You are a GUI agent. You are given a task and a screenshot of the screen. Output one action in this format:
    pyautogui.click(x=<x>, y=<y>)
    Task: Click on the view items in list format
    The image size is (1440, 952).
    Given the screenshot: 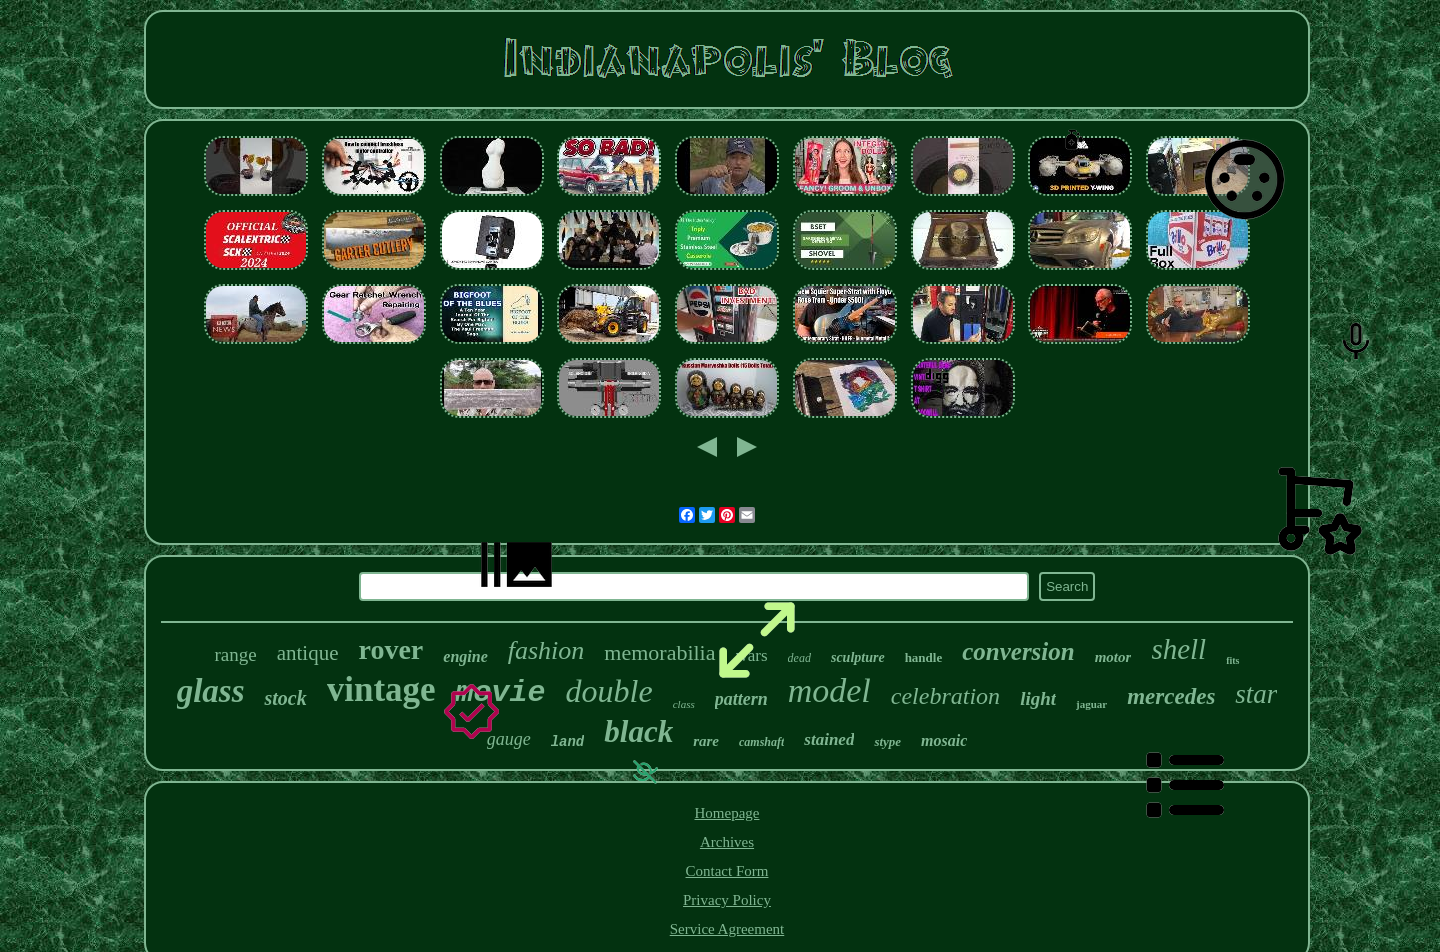 What is the action you would take?
    pyautogui.click(x=1184, y=785)
    